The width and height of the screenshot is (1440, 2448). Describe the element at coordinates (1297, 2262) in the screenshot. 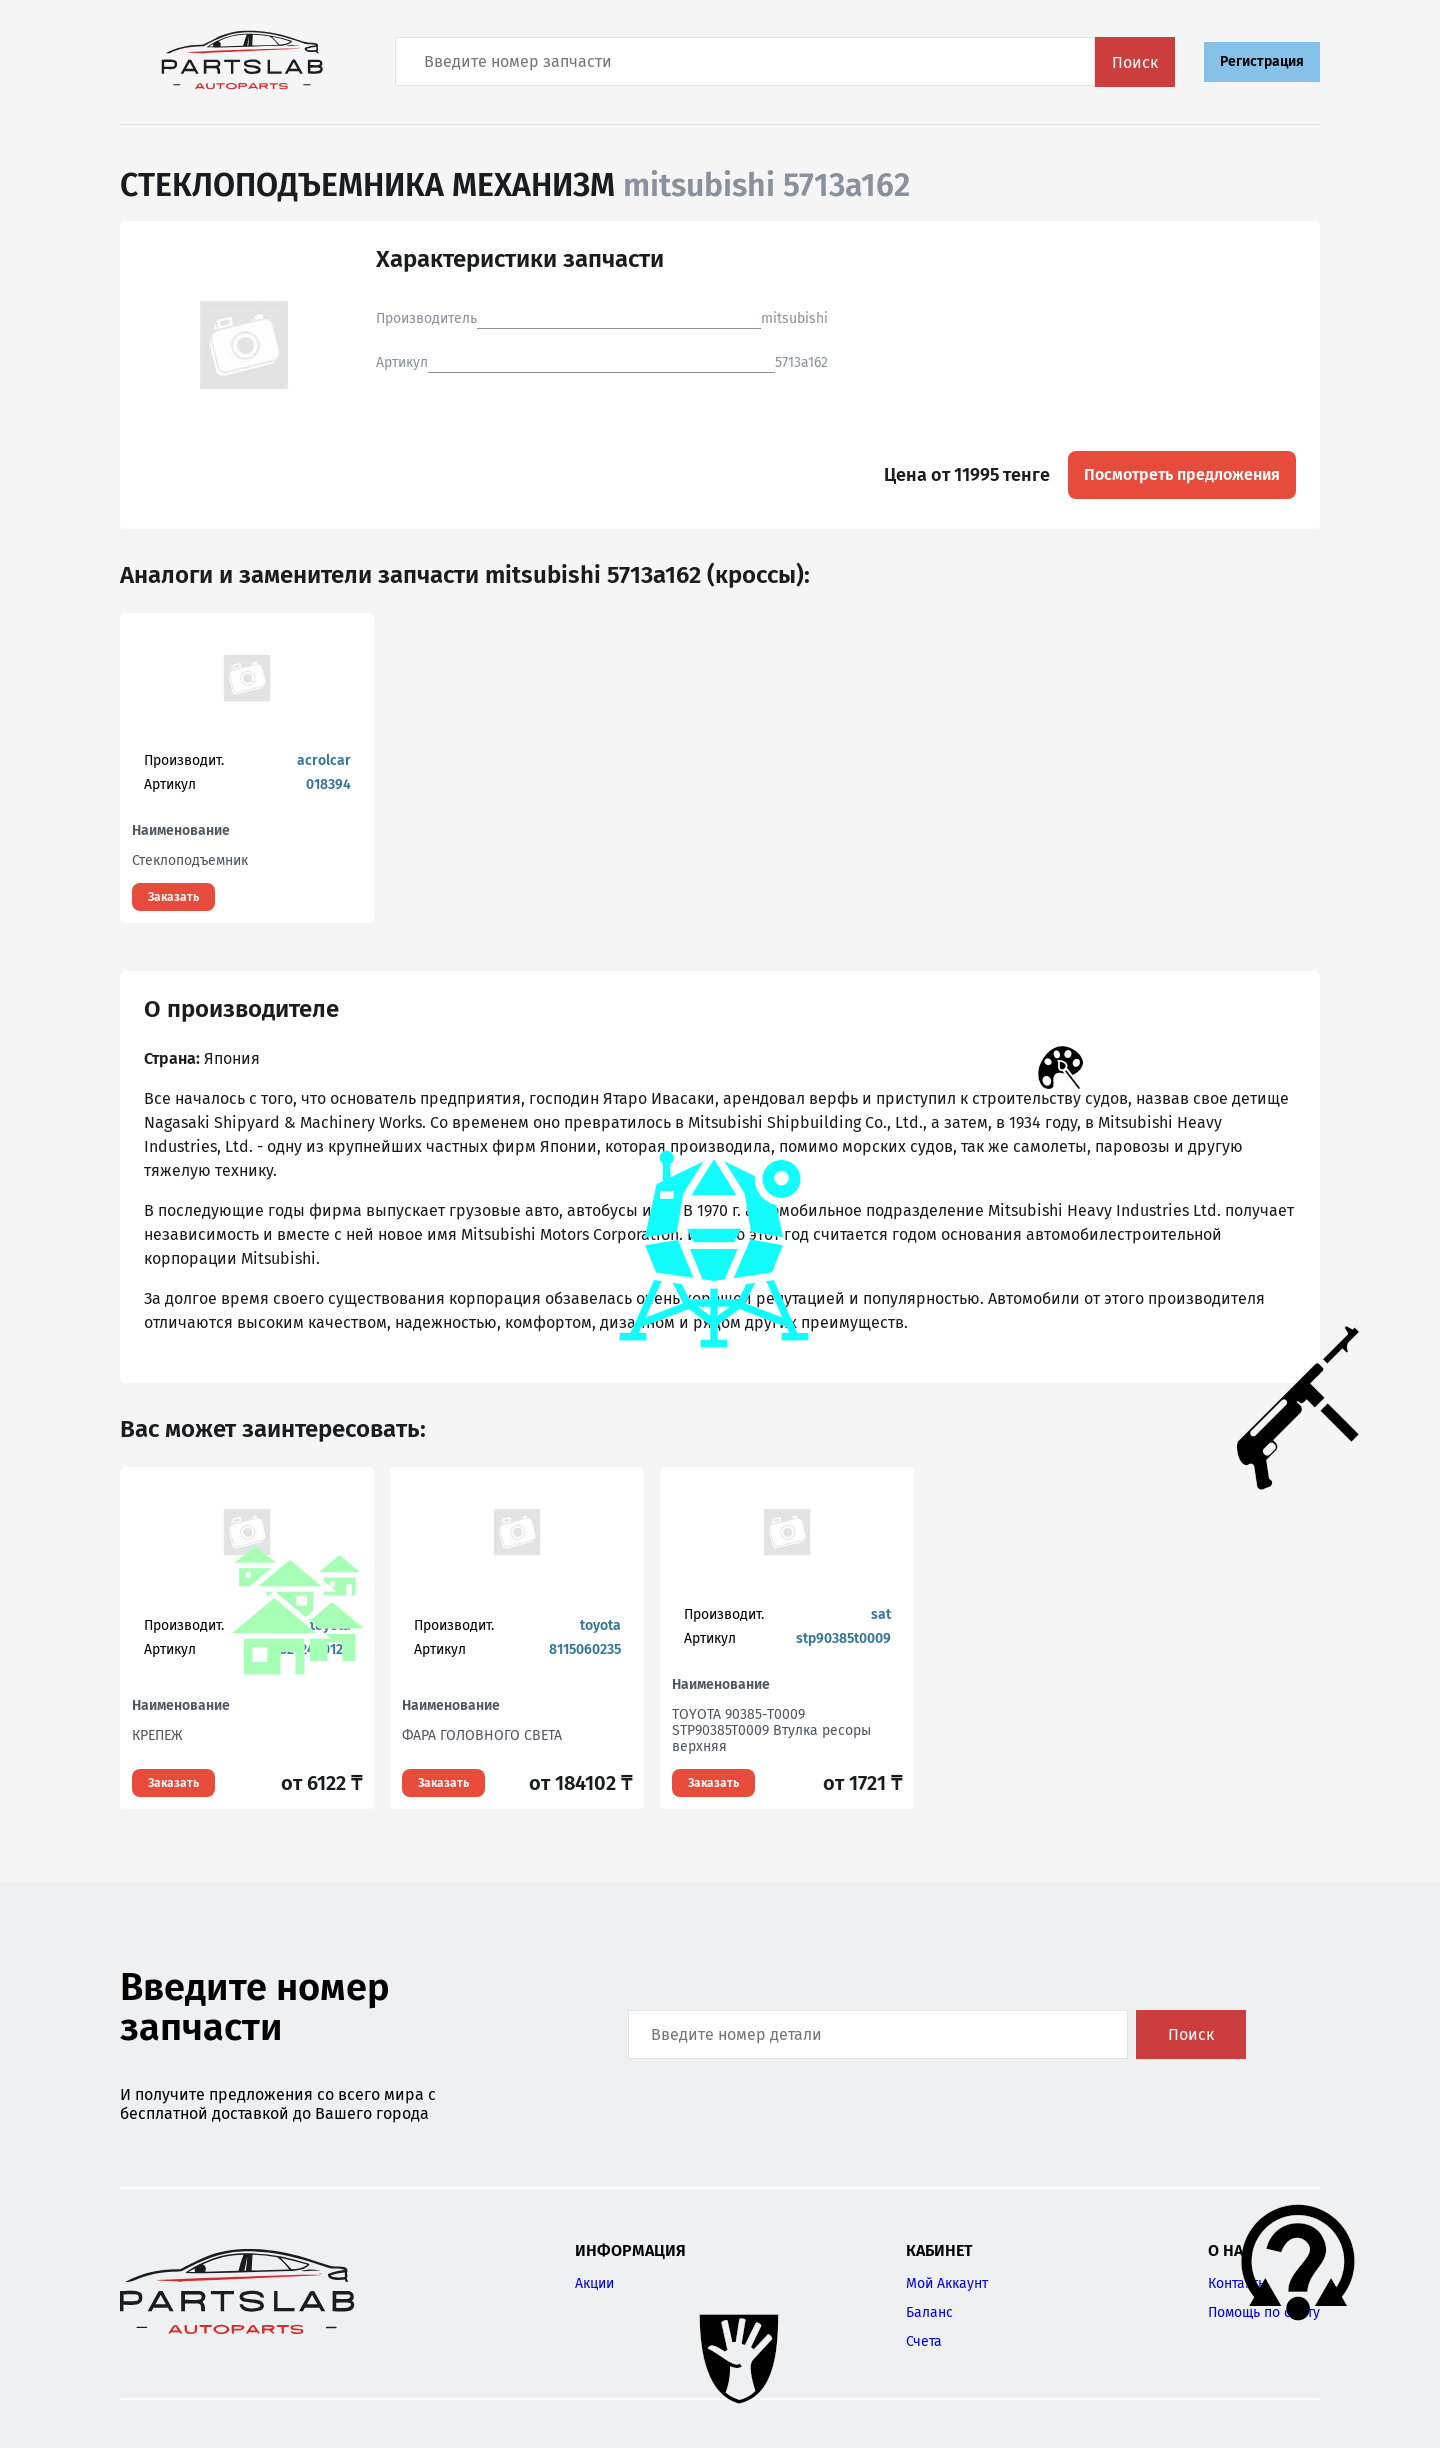

I see `indicates unknown or uncertain status` at that location.